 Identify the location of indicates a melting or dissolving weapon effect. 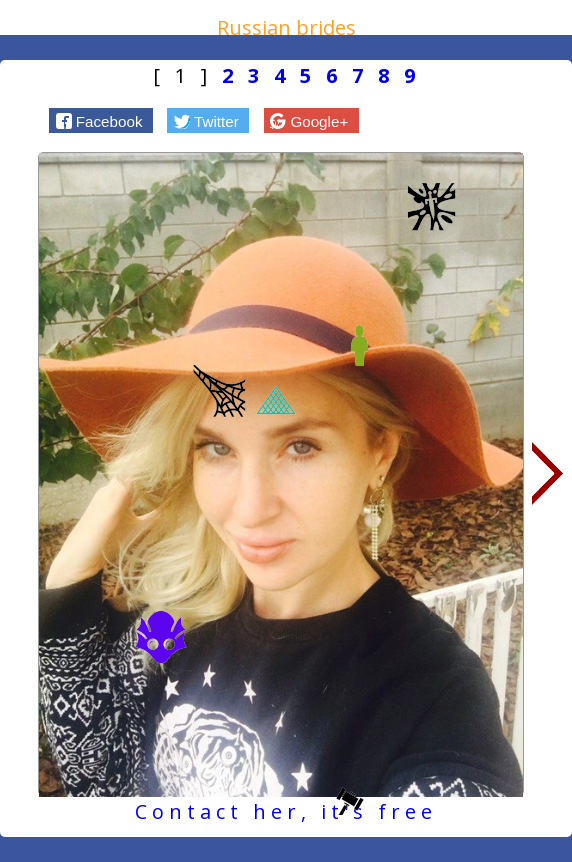
(431, 206).